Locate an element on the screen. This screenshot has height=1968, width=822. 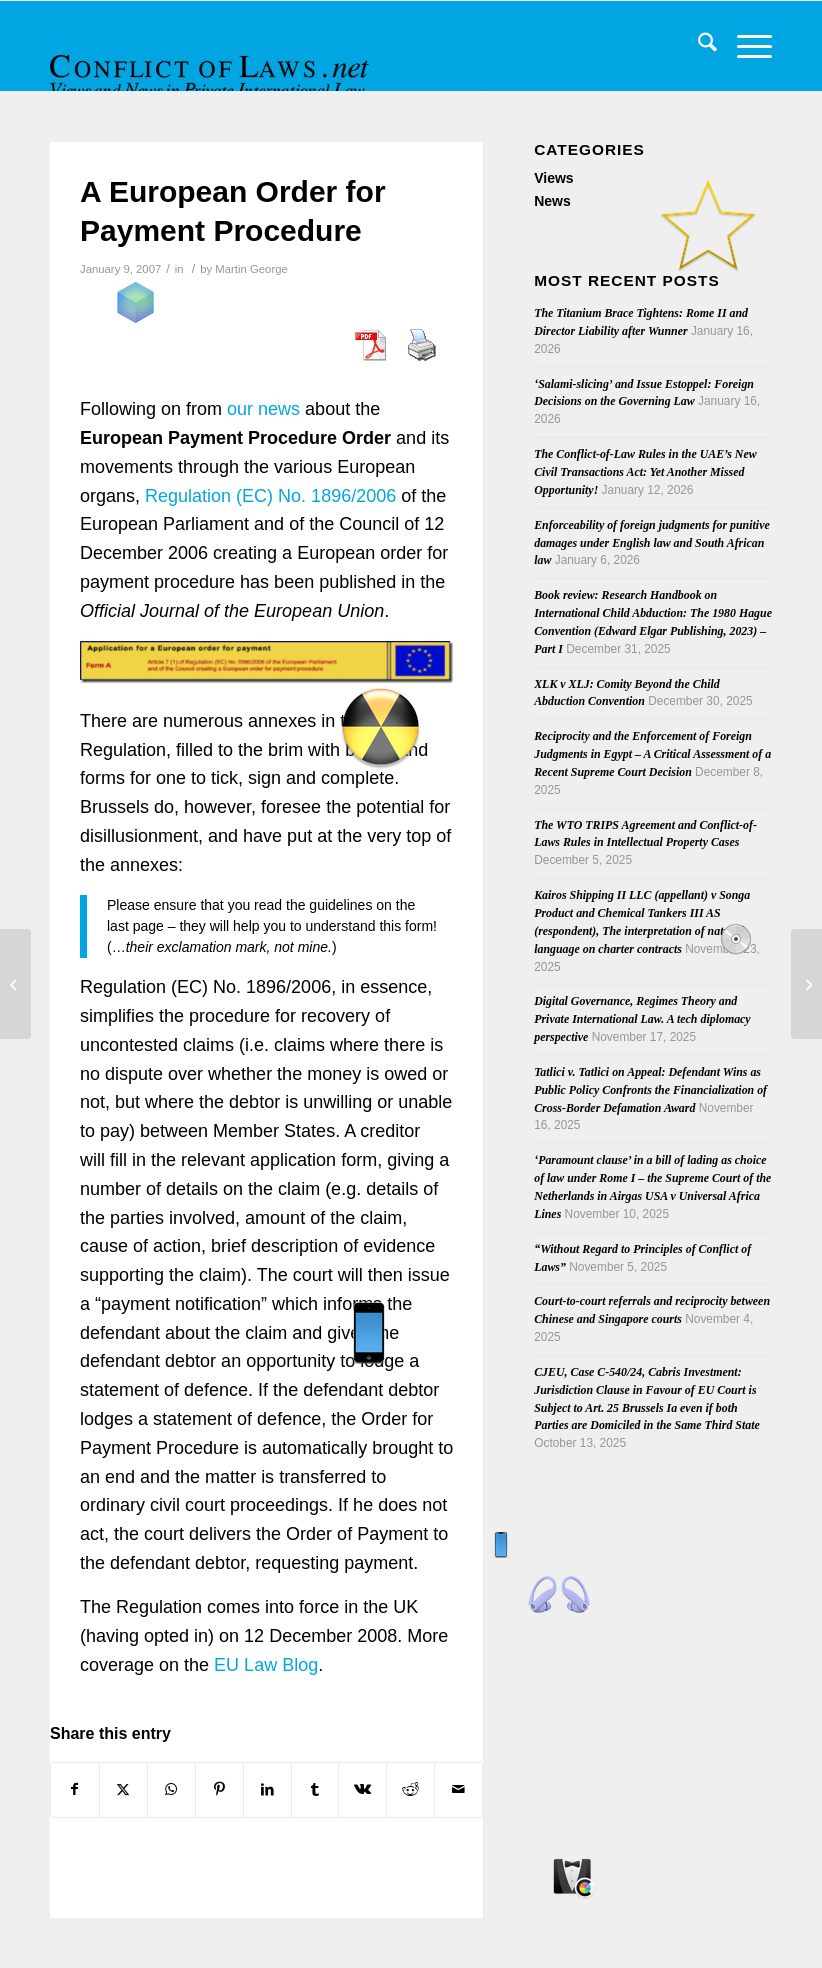
access DVD or optical disc drive is located at coordinates (736, 939).